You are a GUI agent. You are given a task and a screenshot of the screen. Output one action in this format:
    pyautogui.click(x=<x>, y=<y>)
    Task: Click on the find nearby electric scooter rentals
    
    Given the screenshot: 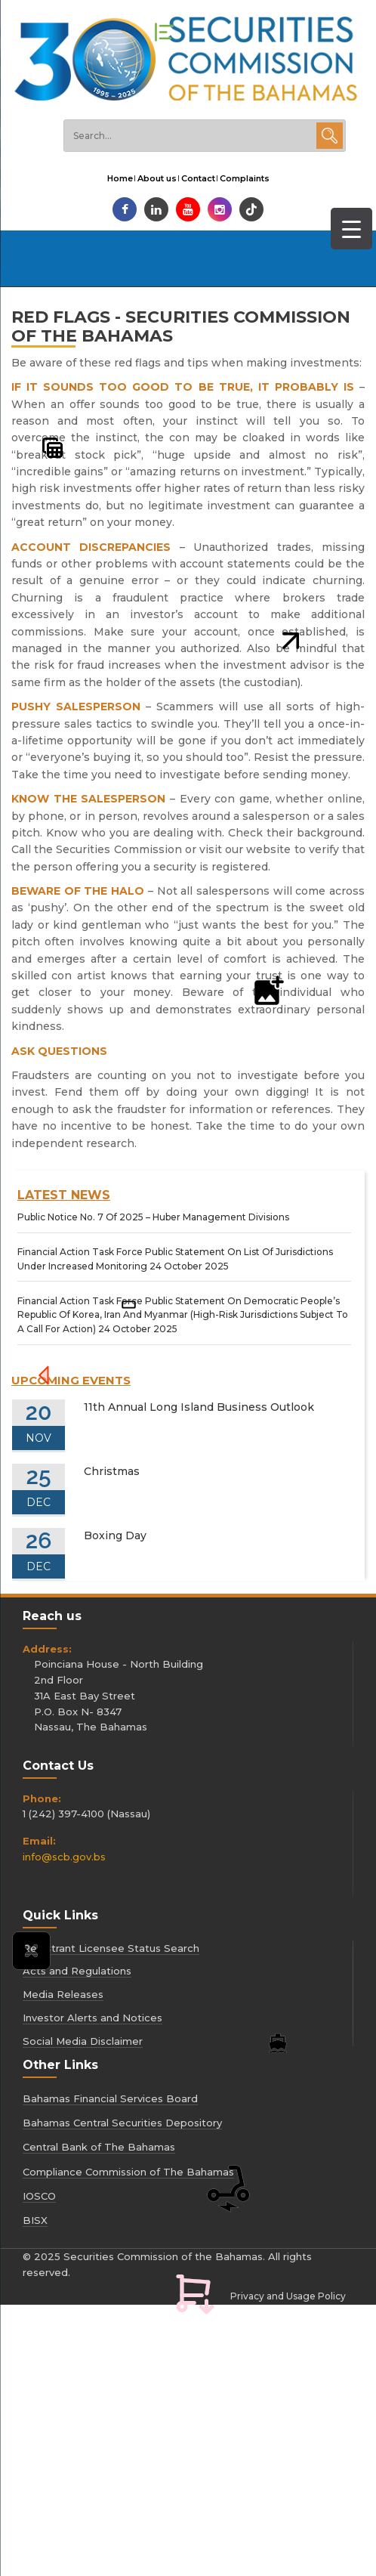 What is the action you would take?
    pyautogui.click(x=228, y=2188)
    